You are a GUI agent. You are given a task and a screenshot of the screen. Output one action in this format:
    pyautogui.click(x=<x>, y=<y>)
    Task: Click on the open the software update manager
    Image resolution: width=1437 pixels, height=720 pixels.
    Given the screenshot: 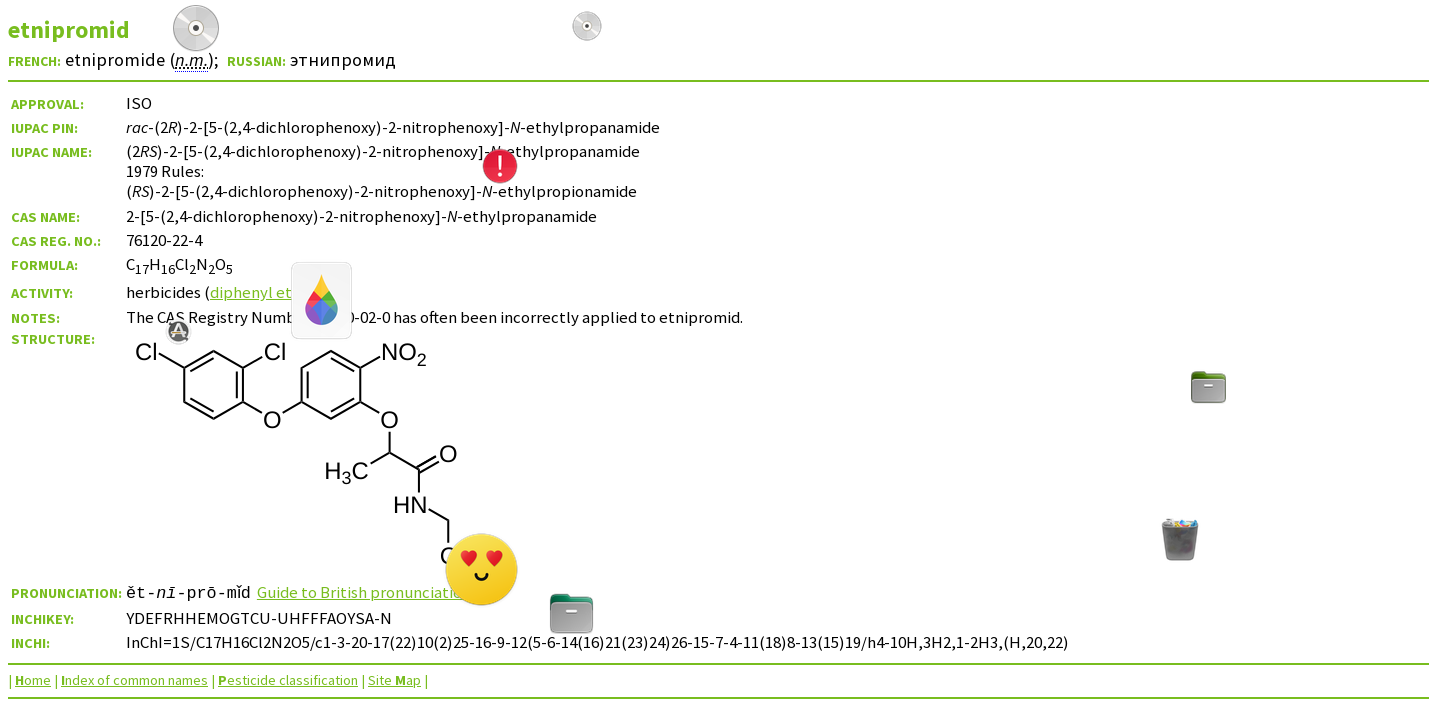 What is the action you would take?
    pyautogui.click(x=178, y=331)
    